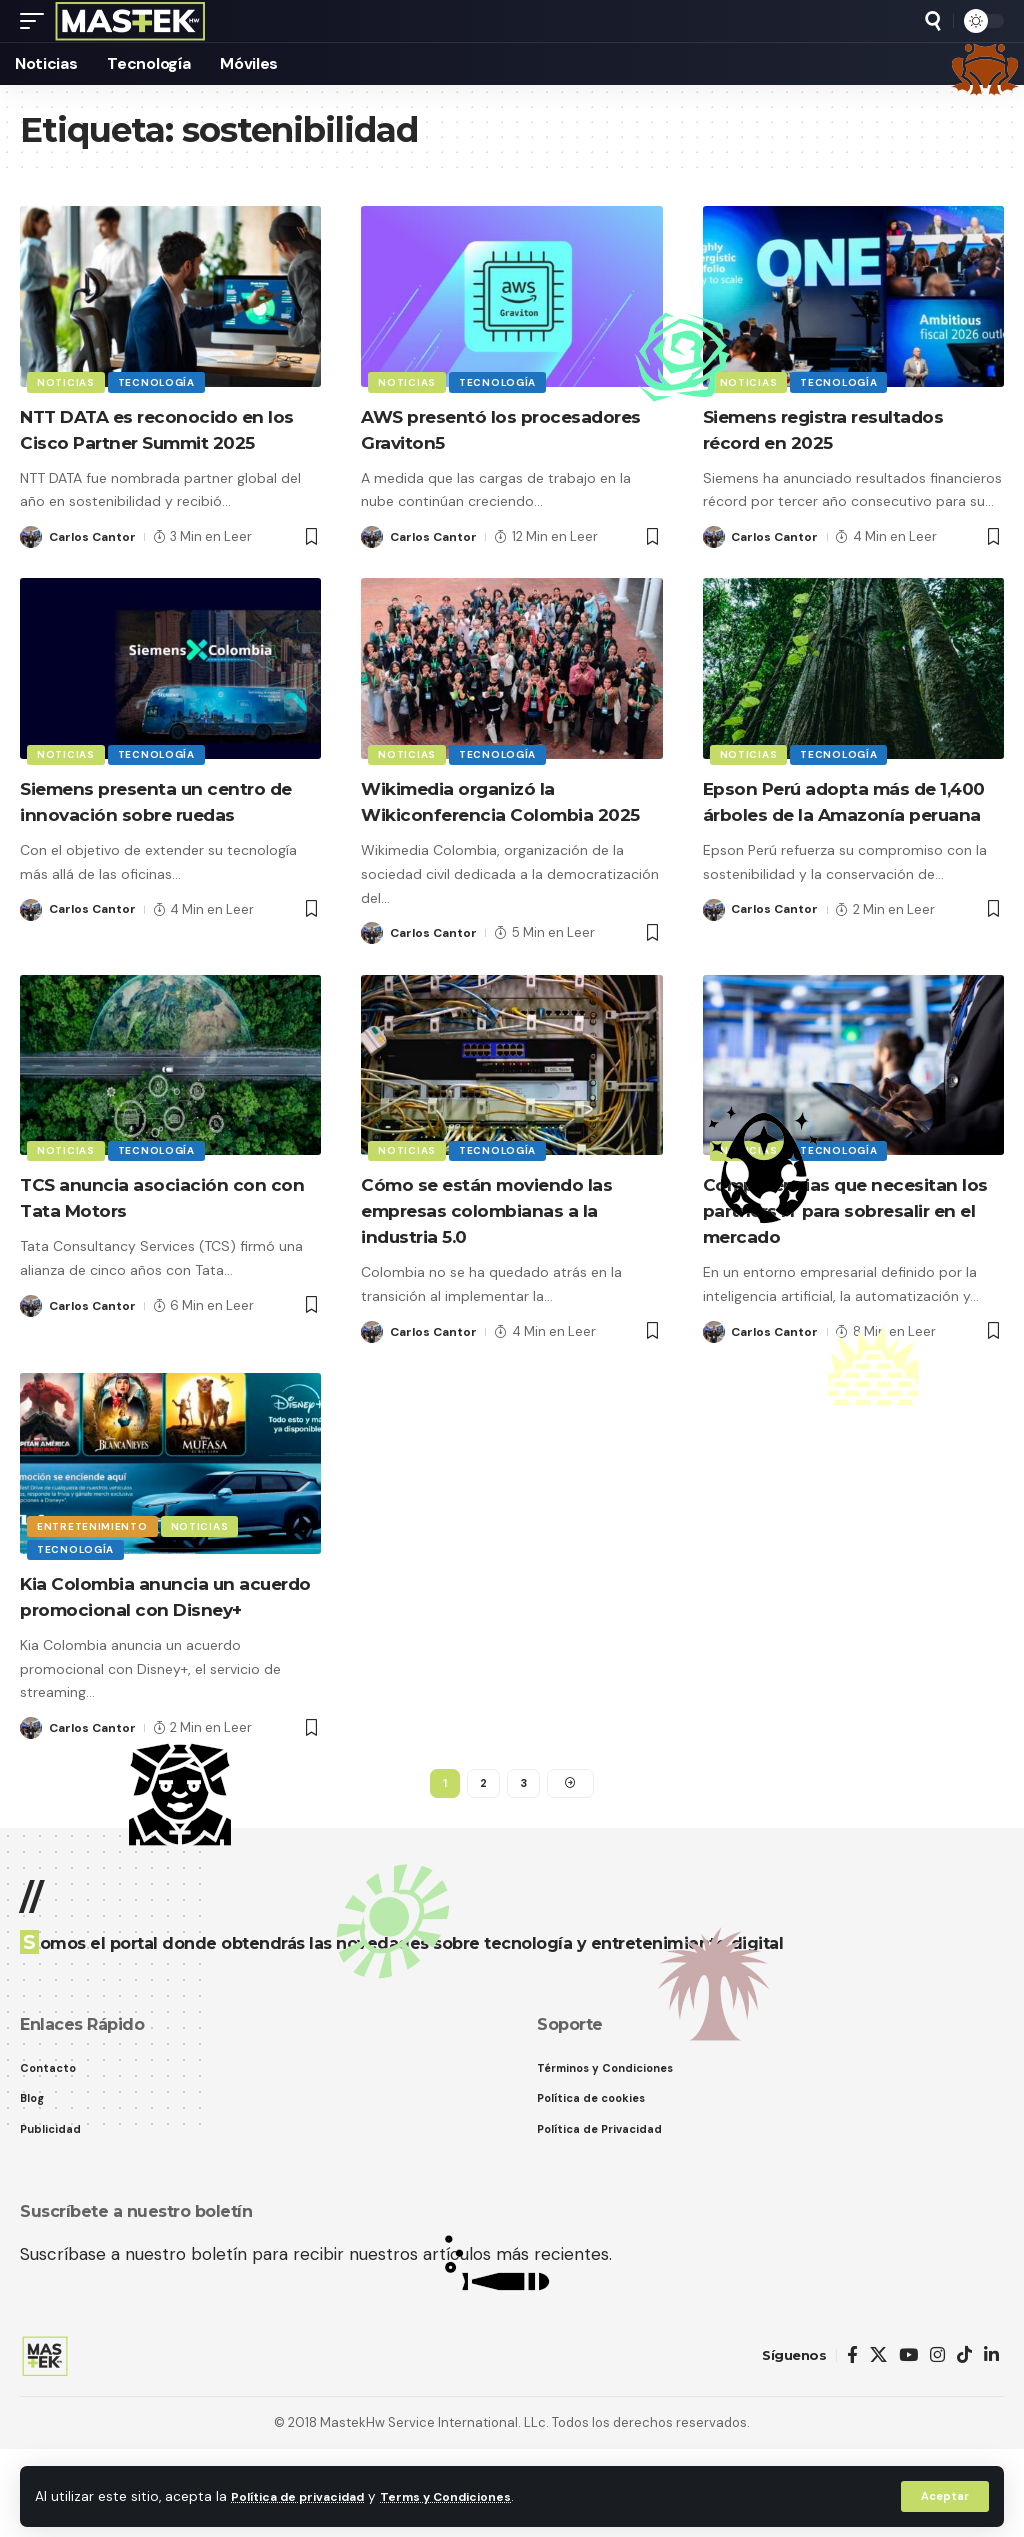  Describe the element at coordinates (873, 1361) in the screenshot. I see `view your in-game currency or gold balance` at that location.